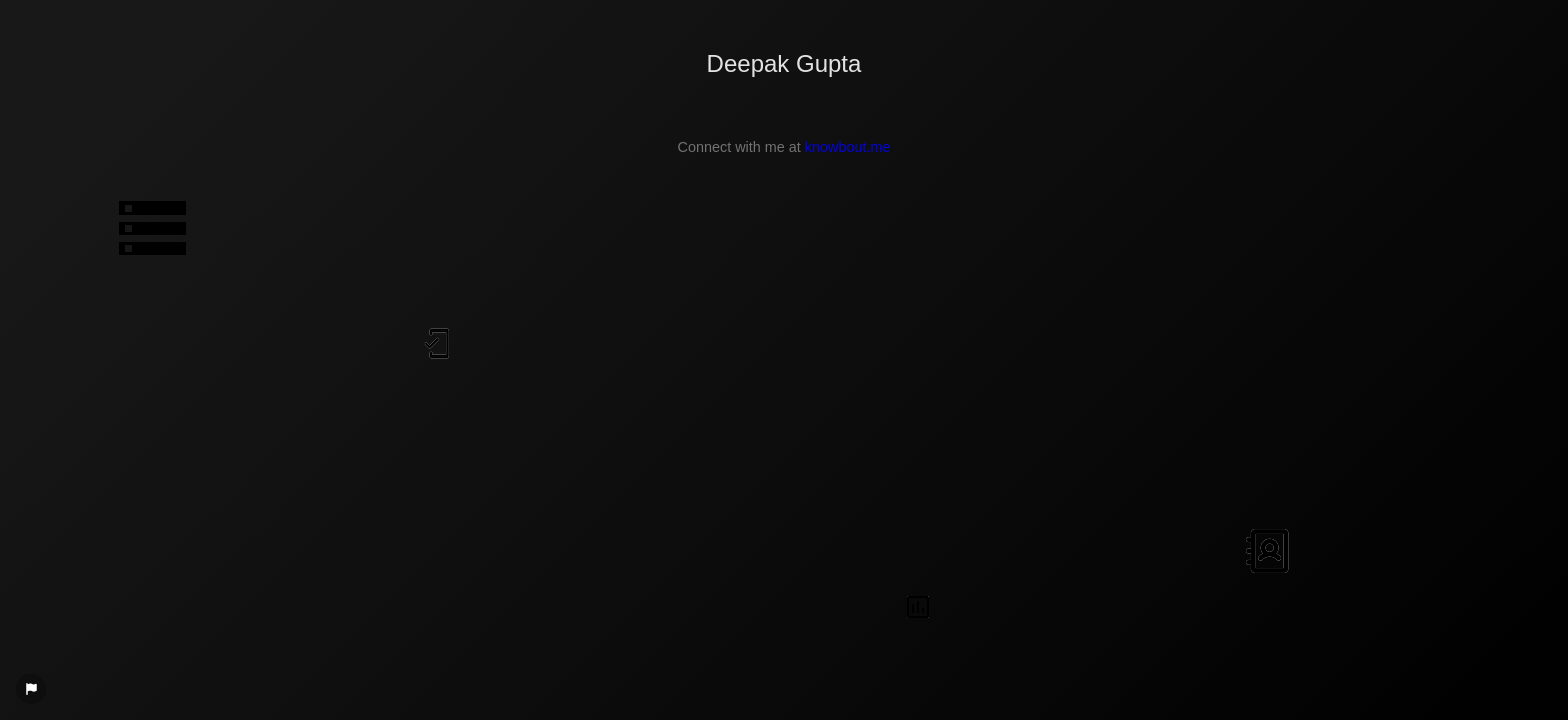 This screenshot has width=1568, height=720. Describe the element at coordinates (436, 343) in the screenshot. I see `indicates mobile-friendly or responsive design` at that location.